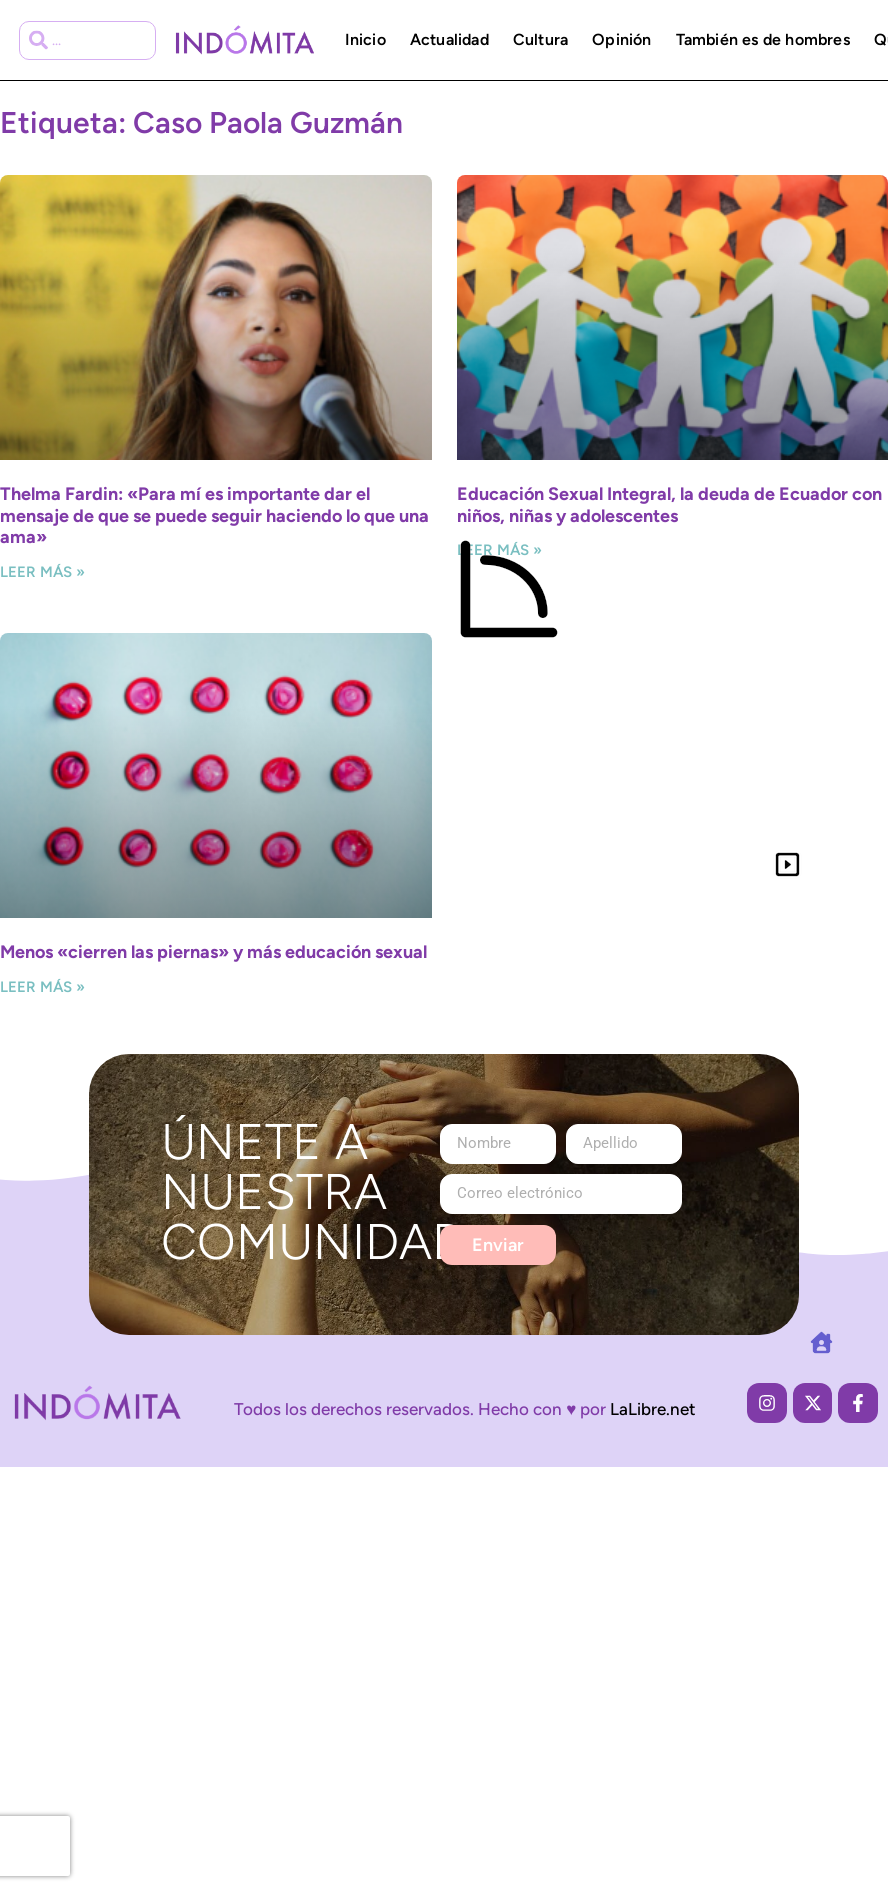  I want to click on view production possibility frontier chart, so click(509, 589).